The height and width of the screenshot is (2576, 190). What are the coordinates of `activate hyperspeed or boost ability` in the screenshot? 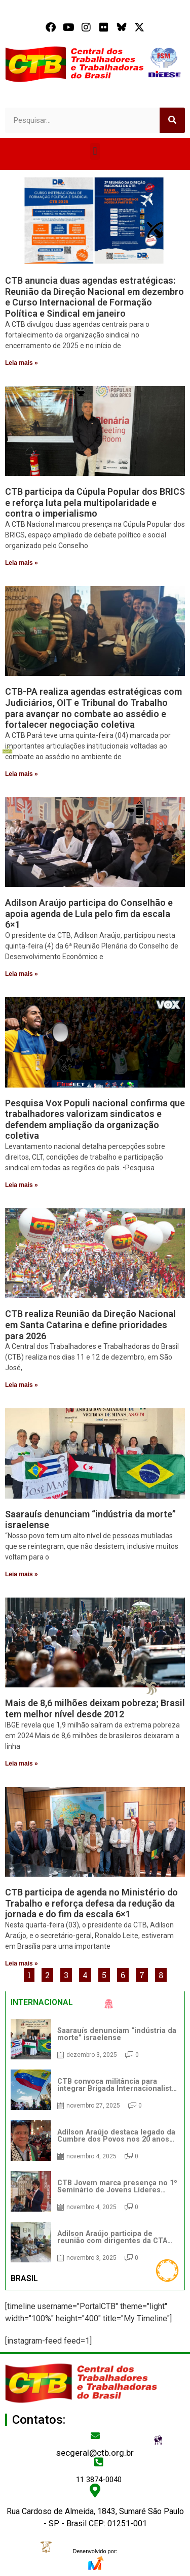 It's located at (155, 230).